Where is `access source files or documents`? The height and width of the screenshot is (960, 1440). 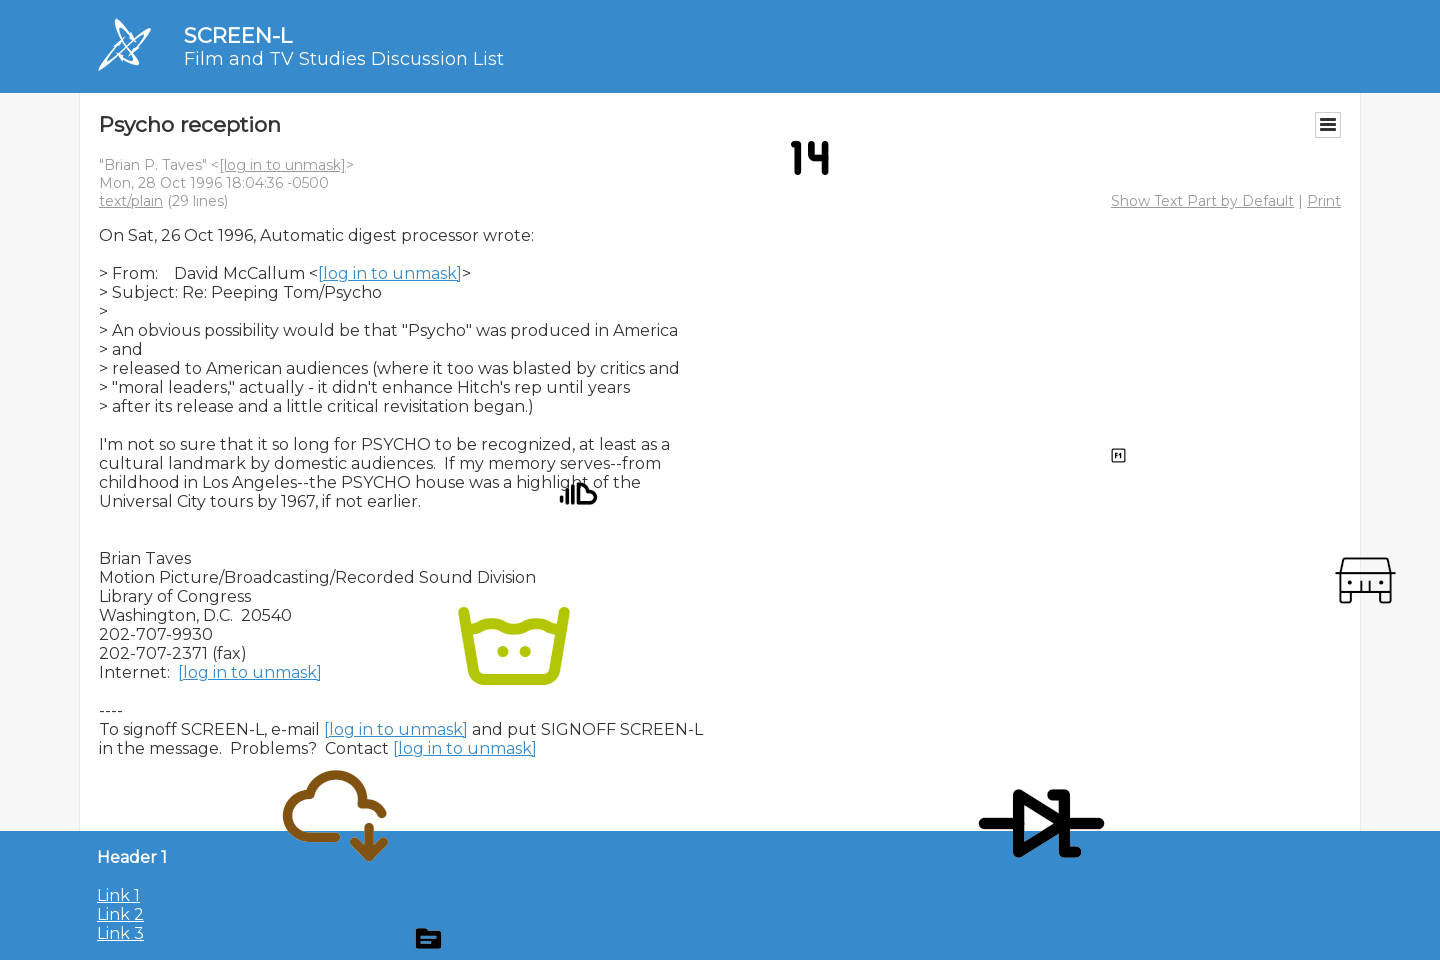
access source files or documents is located at coordinates (428, 938).